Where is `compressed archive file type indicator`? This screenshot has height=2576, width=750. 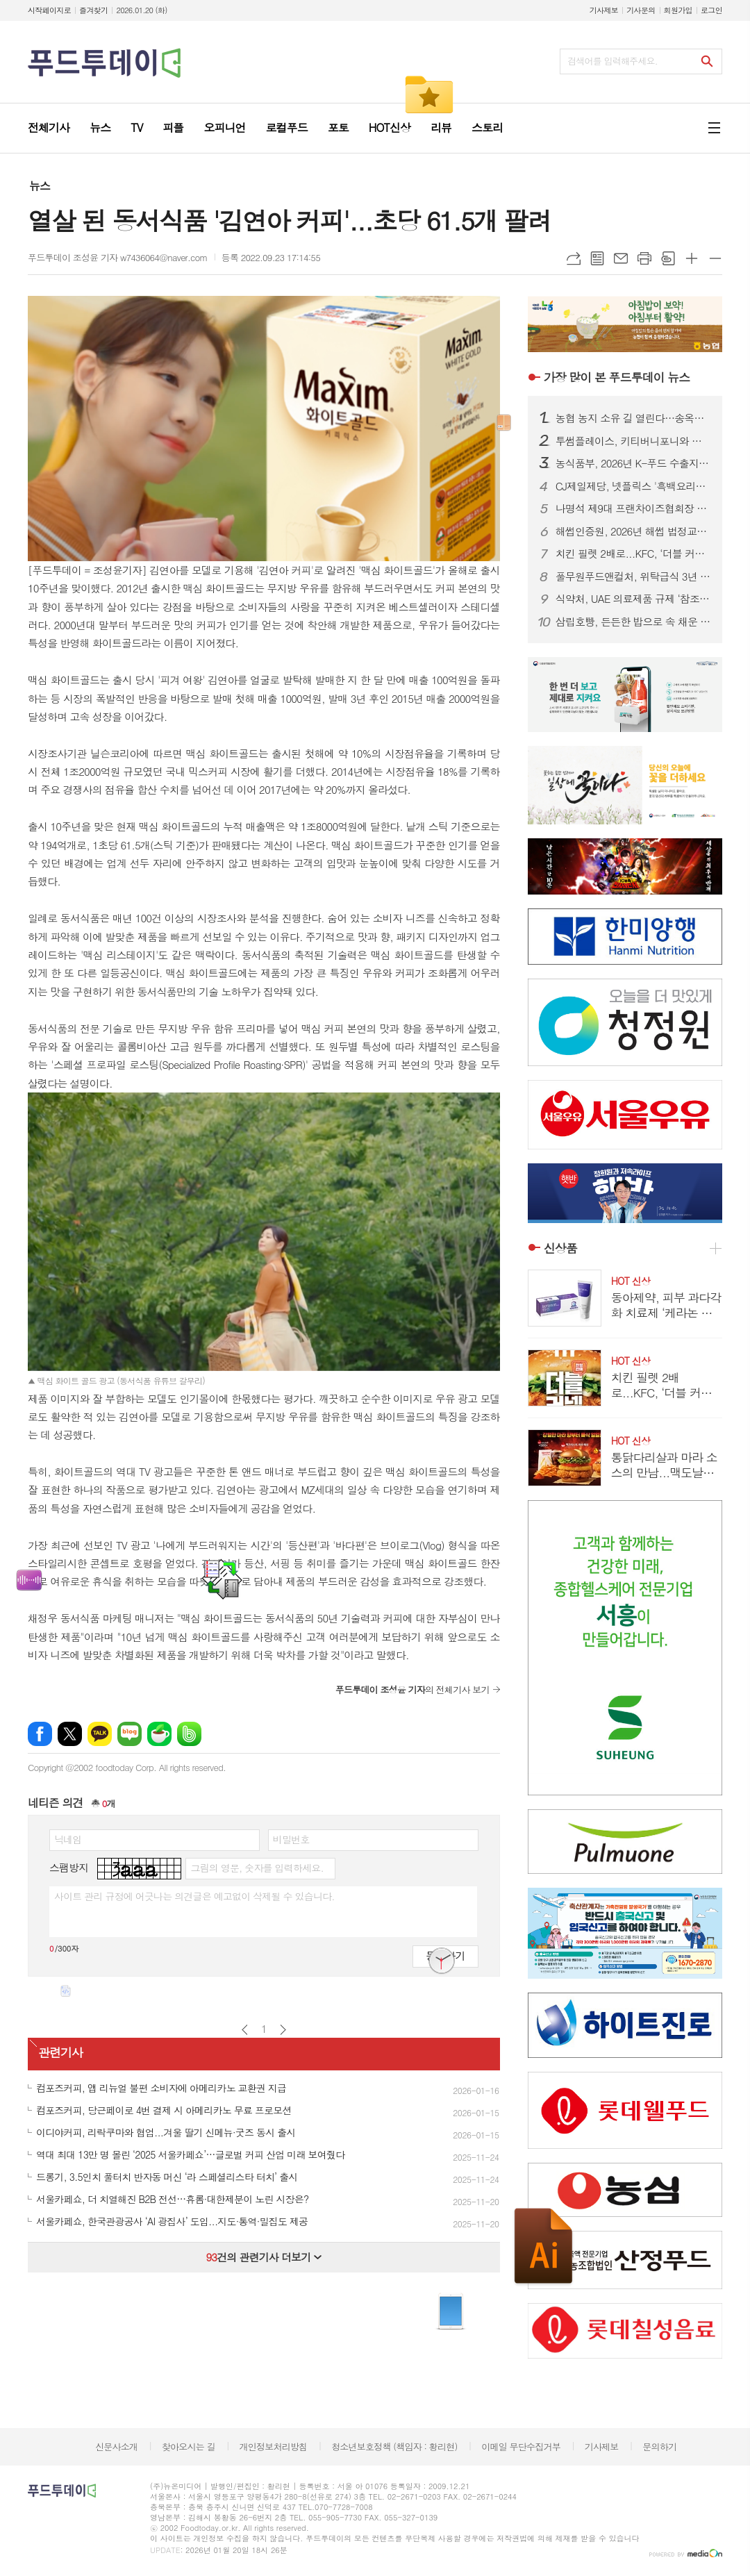
compressed archive file type indicator is located at coordinates (503, 422).